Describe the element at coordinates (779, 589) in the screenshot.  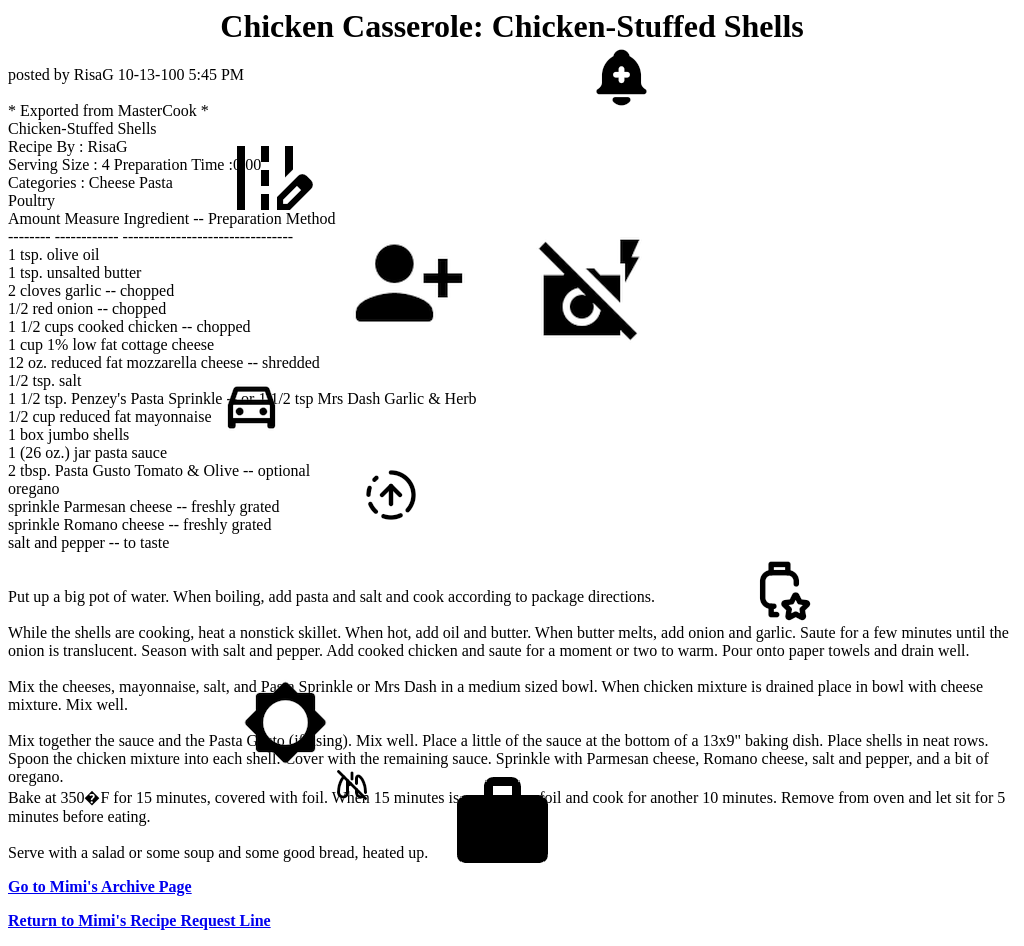
I see `mark smartwatch as favorite device` at that location.